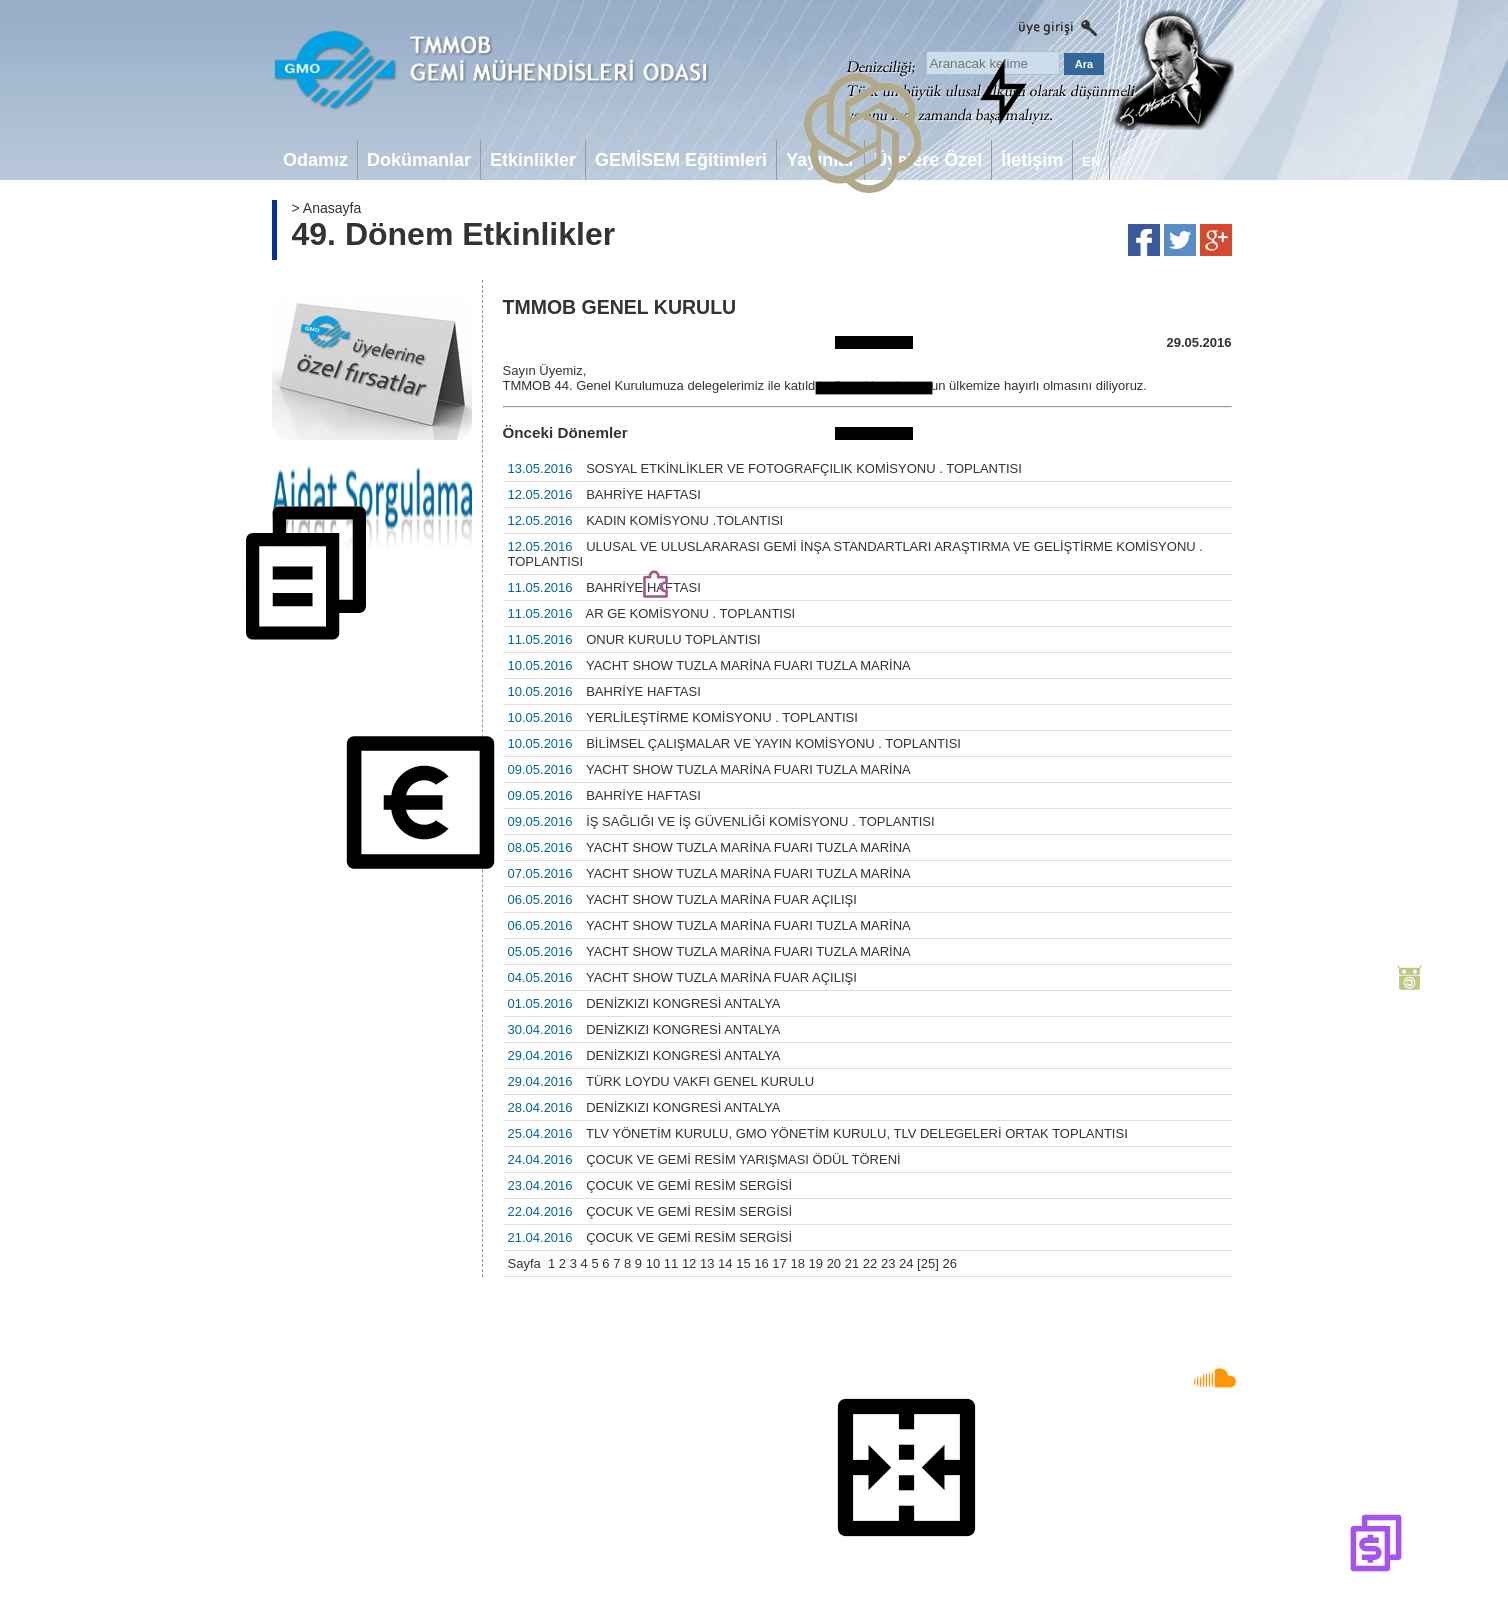 This screenshot has height=1624, width=1508. Describe the element at coordinates (863, 133) in the screenshot. I see `open OpenAI or ChatGPT app` at that location.